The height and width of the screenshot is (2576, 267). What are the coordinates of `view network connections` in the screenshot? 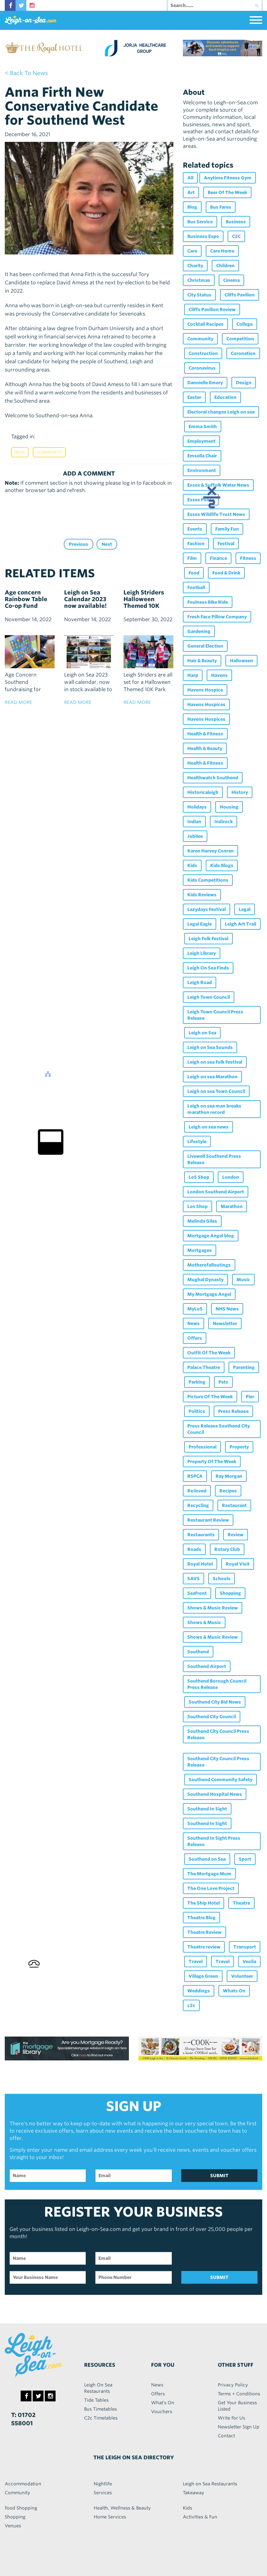 It's located at (48, 1074).